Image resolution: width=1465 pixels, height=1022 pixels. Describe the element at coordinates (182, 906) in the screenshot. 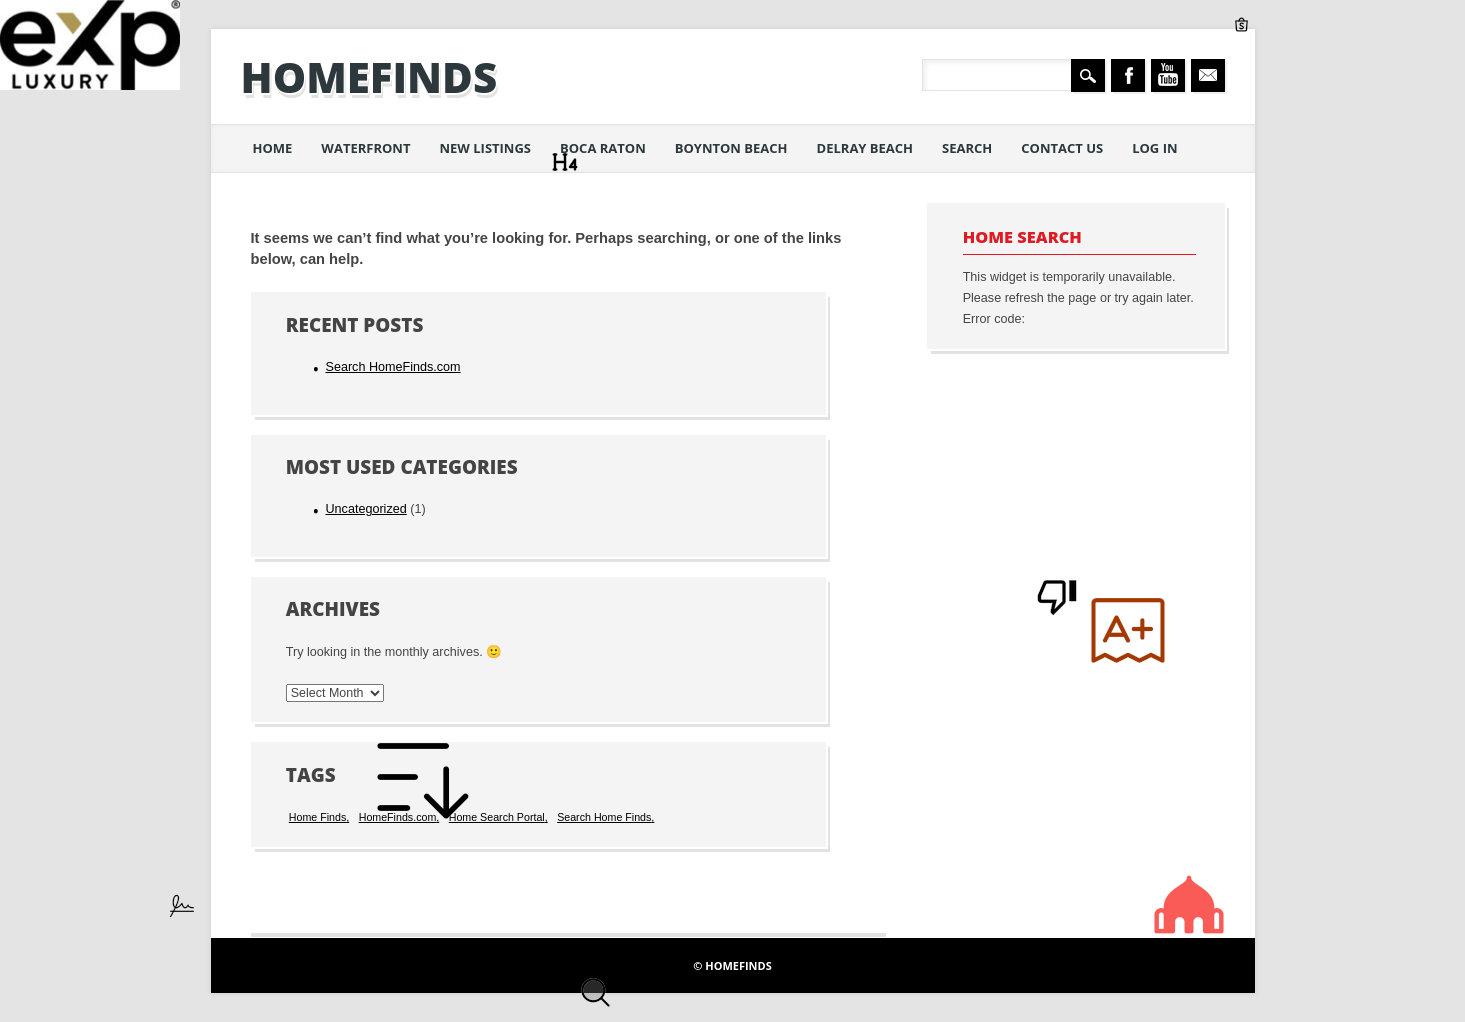

I see `add your signature to a document` at that location.